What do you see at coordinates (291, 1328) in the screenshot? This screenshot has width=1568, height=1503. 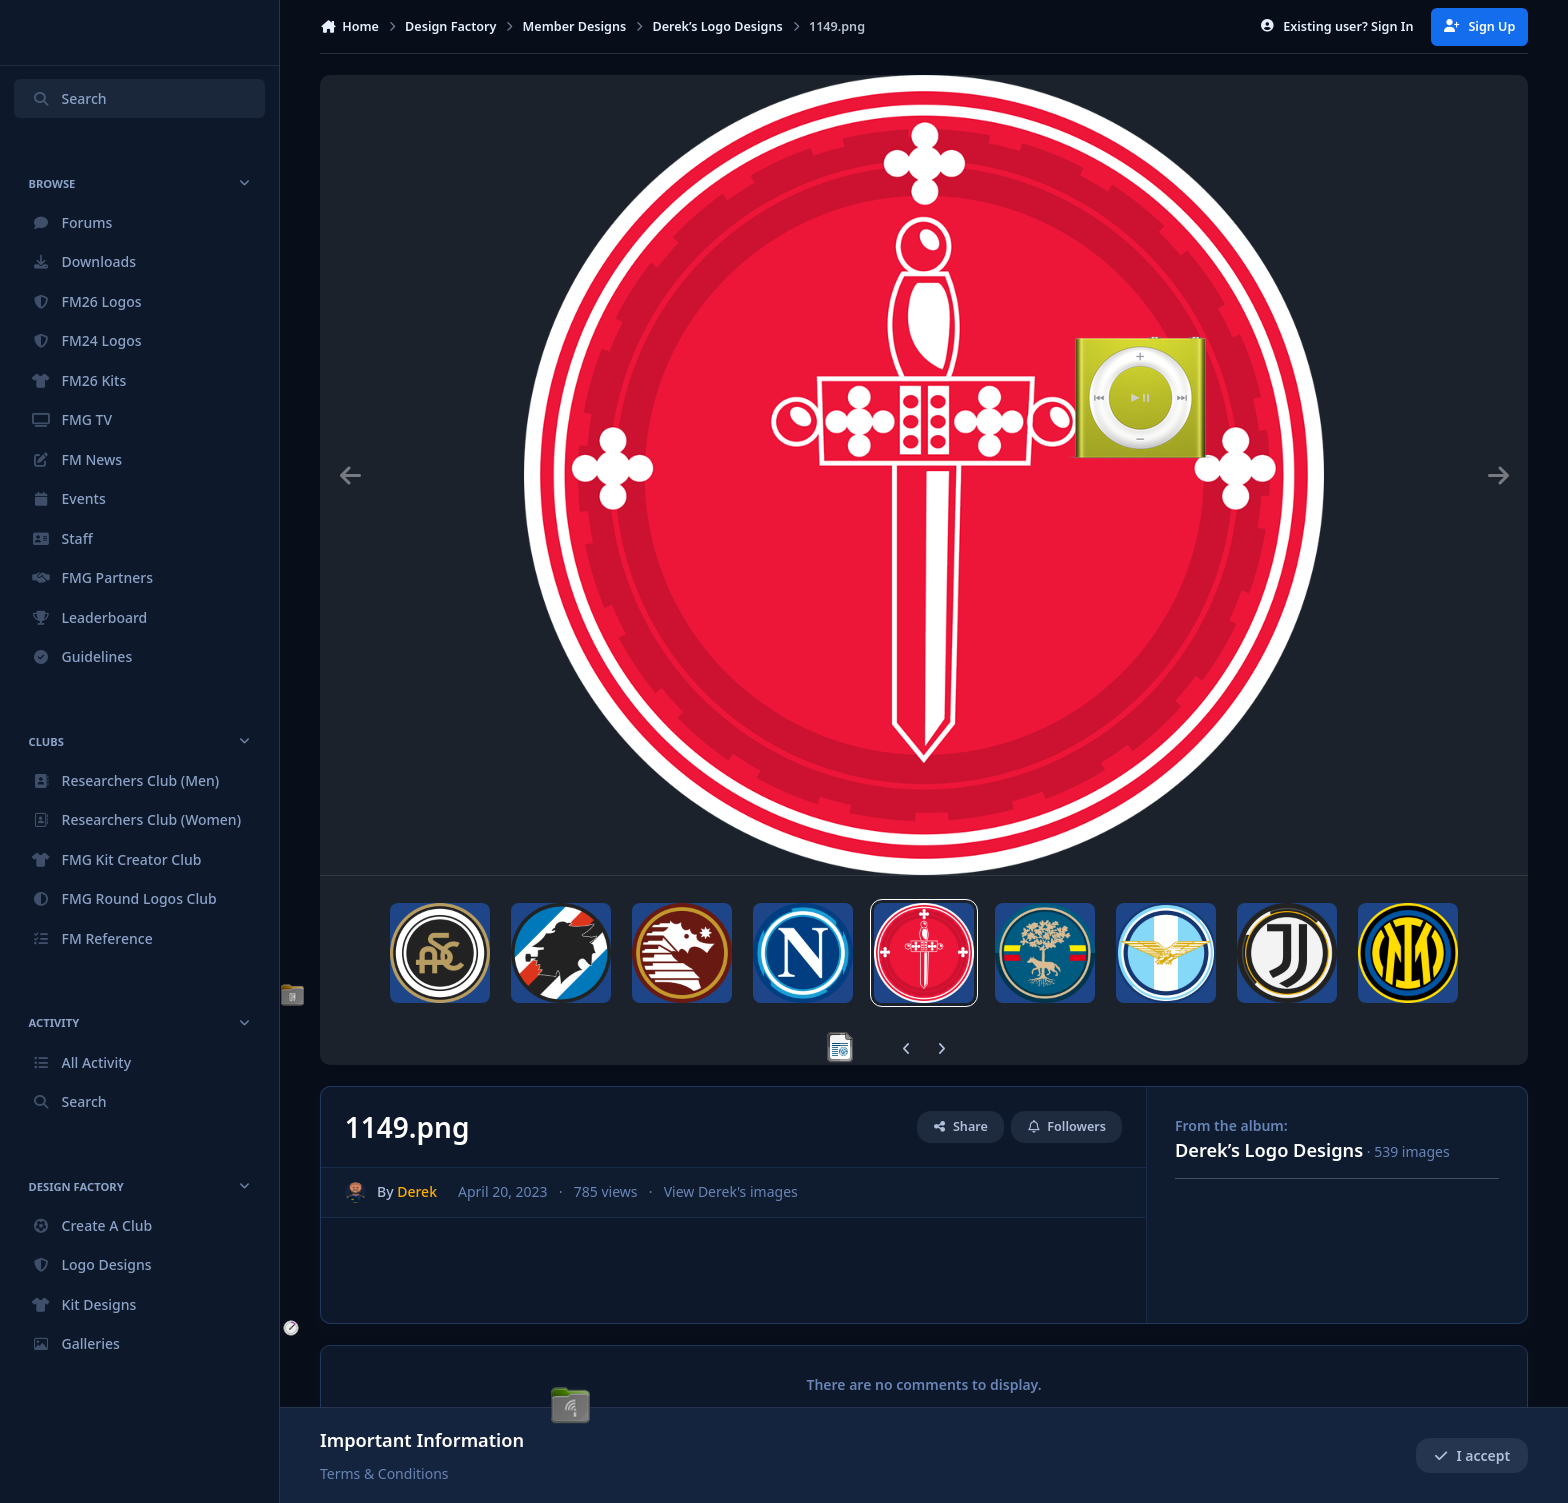 I see `launch sysprof system profiler` at bounding box center [291, 1328].